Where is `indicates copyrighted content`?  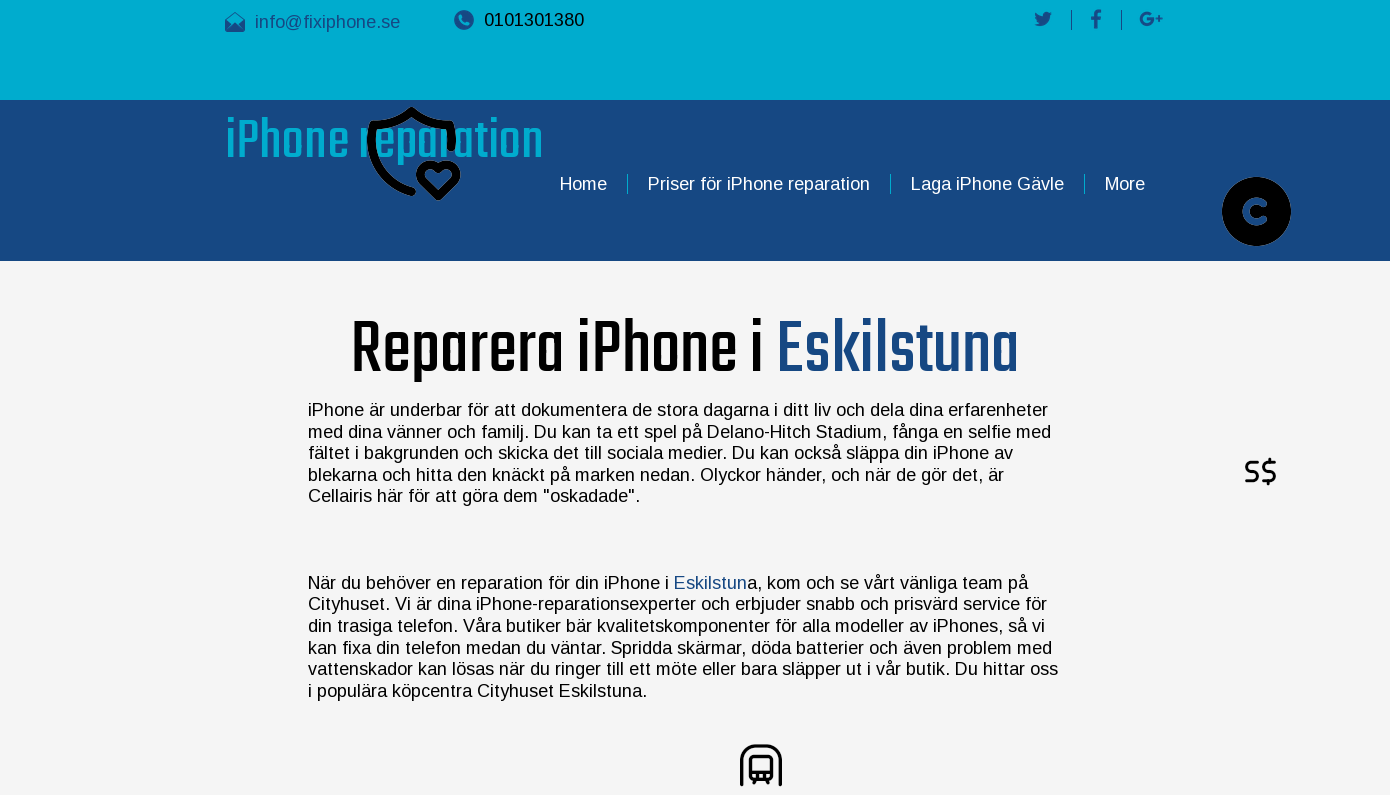 indicates copyrighted content is located at coordinates (1256, 211).